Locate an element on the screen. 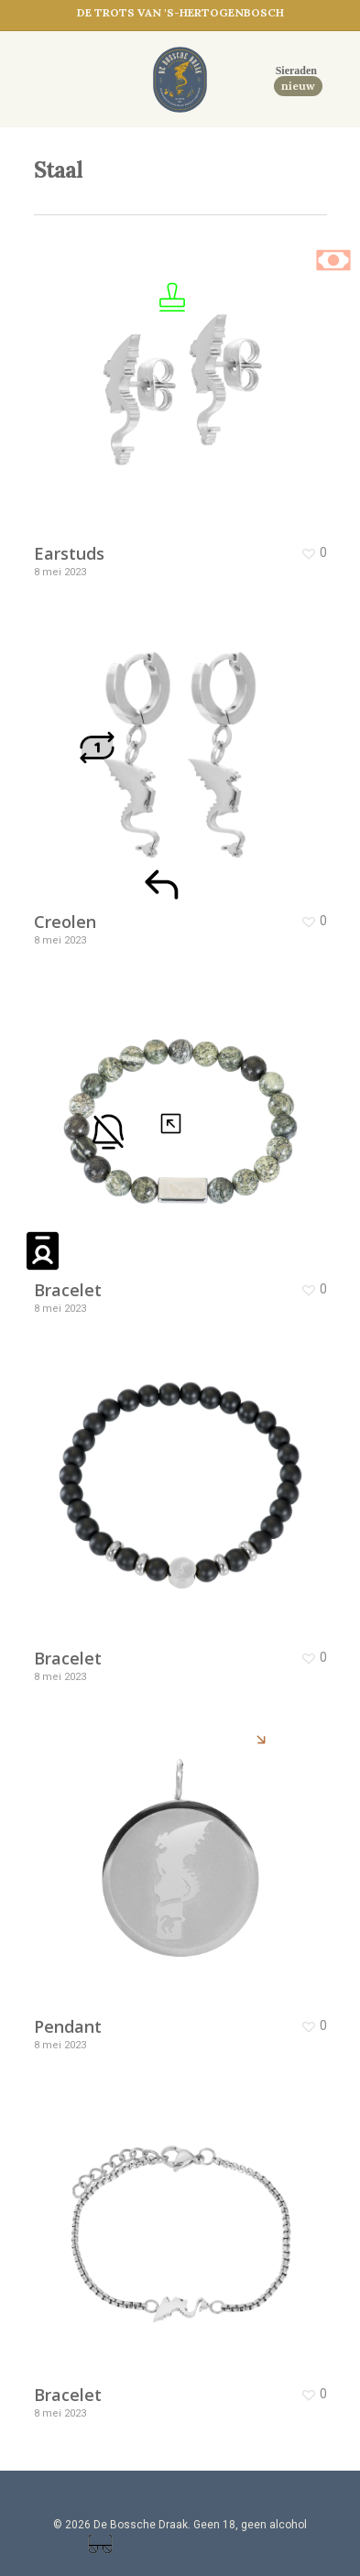  reply to a message or comment is located at coordinates (161, 885).